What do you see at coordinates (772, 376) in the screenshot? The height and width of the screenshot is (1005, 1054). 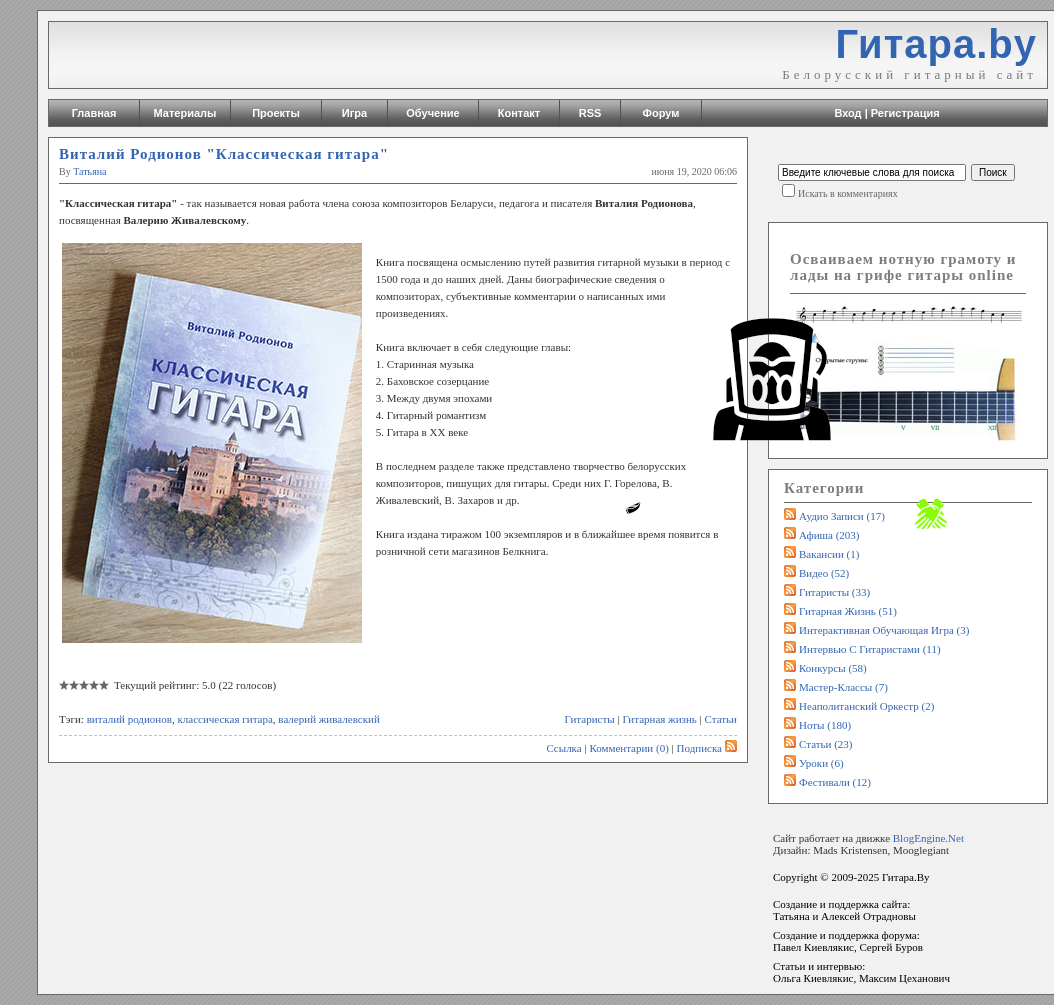 I see `indicates hazardous material or contamination zone` at bounding box center [772, 376].